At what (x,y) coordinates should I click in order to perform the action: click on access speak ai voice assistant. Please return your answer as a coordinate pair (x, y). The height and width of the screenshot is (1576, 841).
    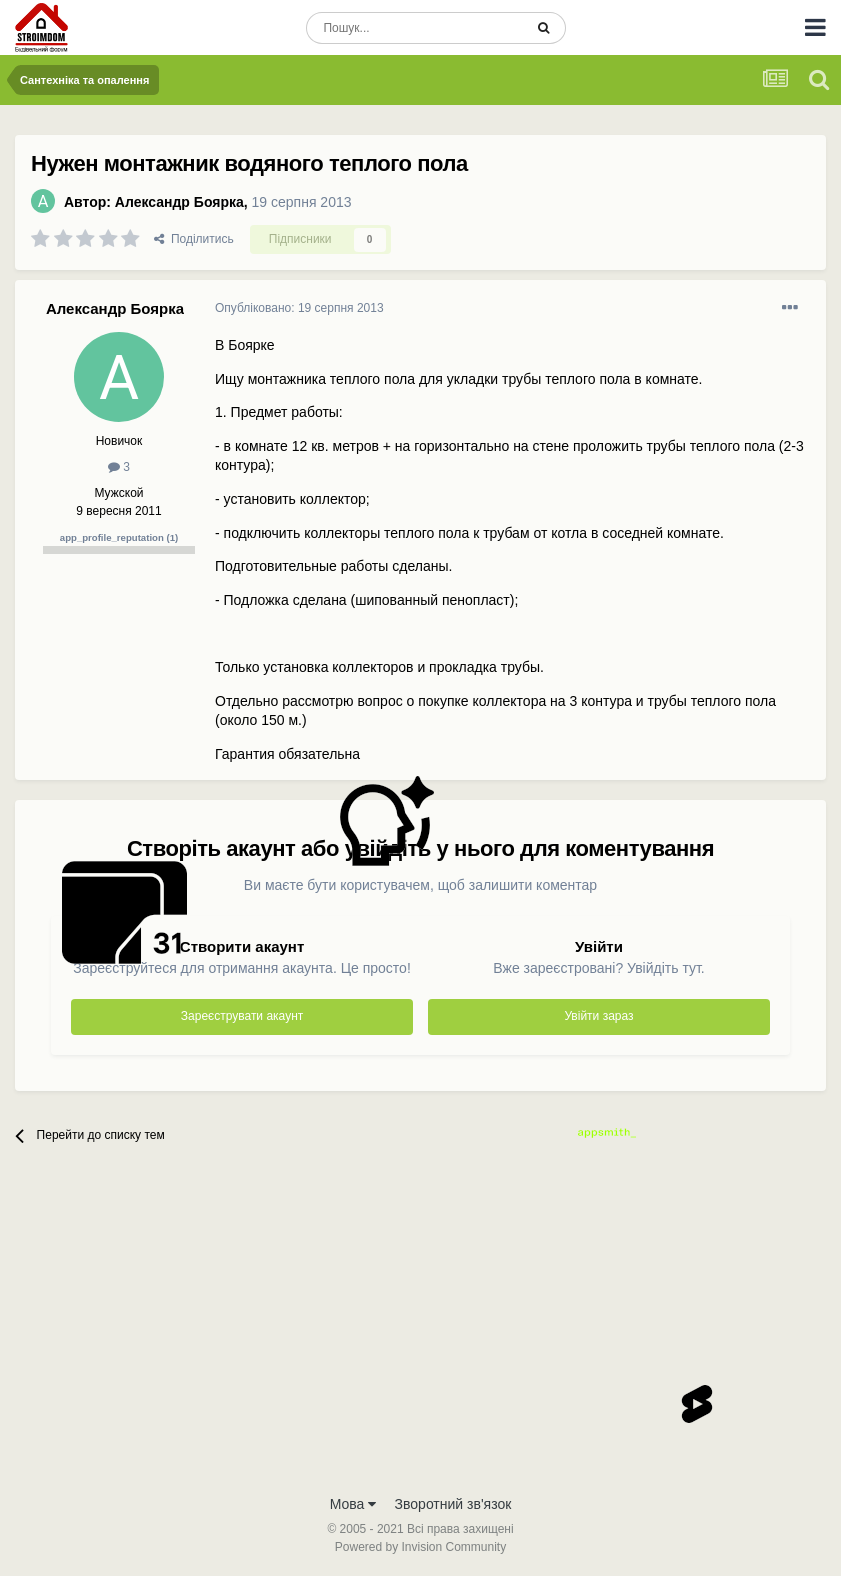
    Looking at the image, I should click on (385, 825).